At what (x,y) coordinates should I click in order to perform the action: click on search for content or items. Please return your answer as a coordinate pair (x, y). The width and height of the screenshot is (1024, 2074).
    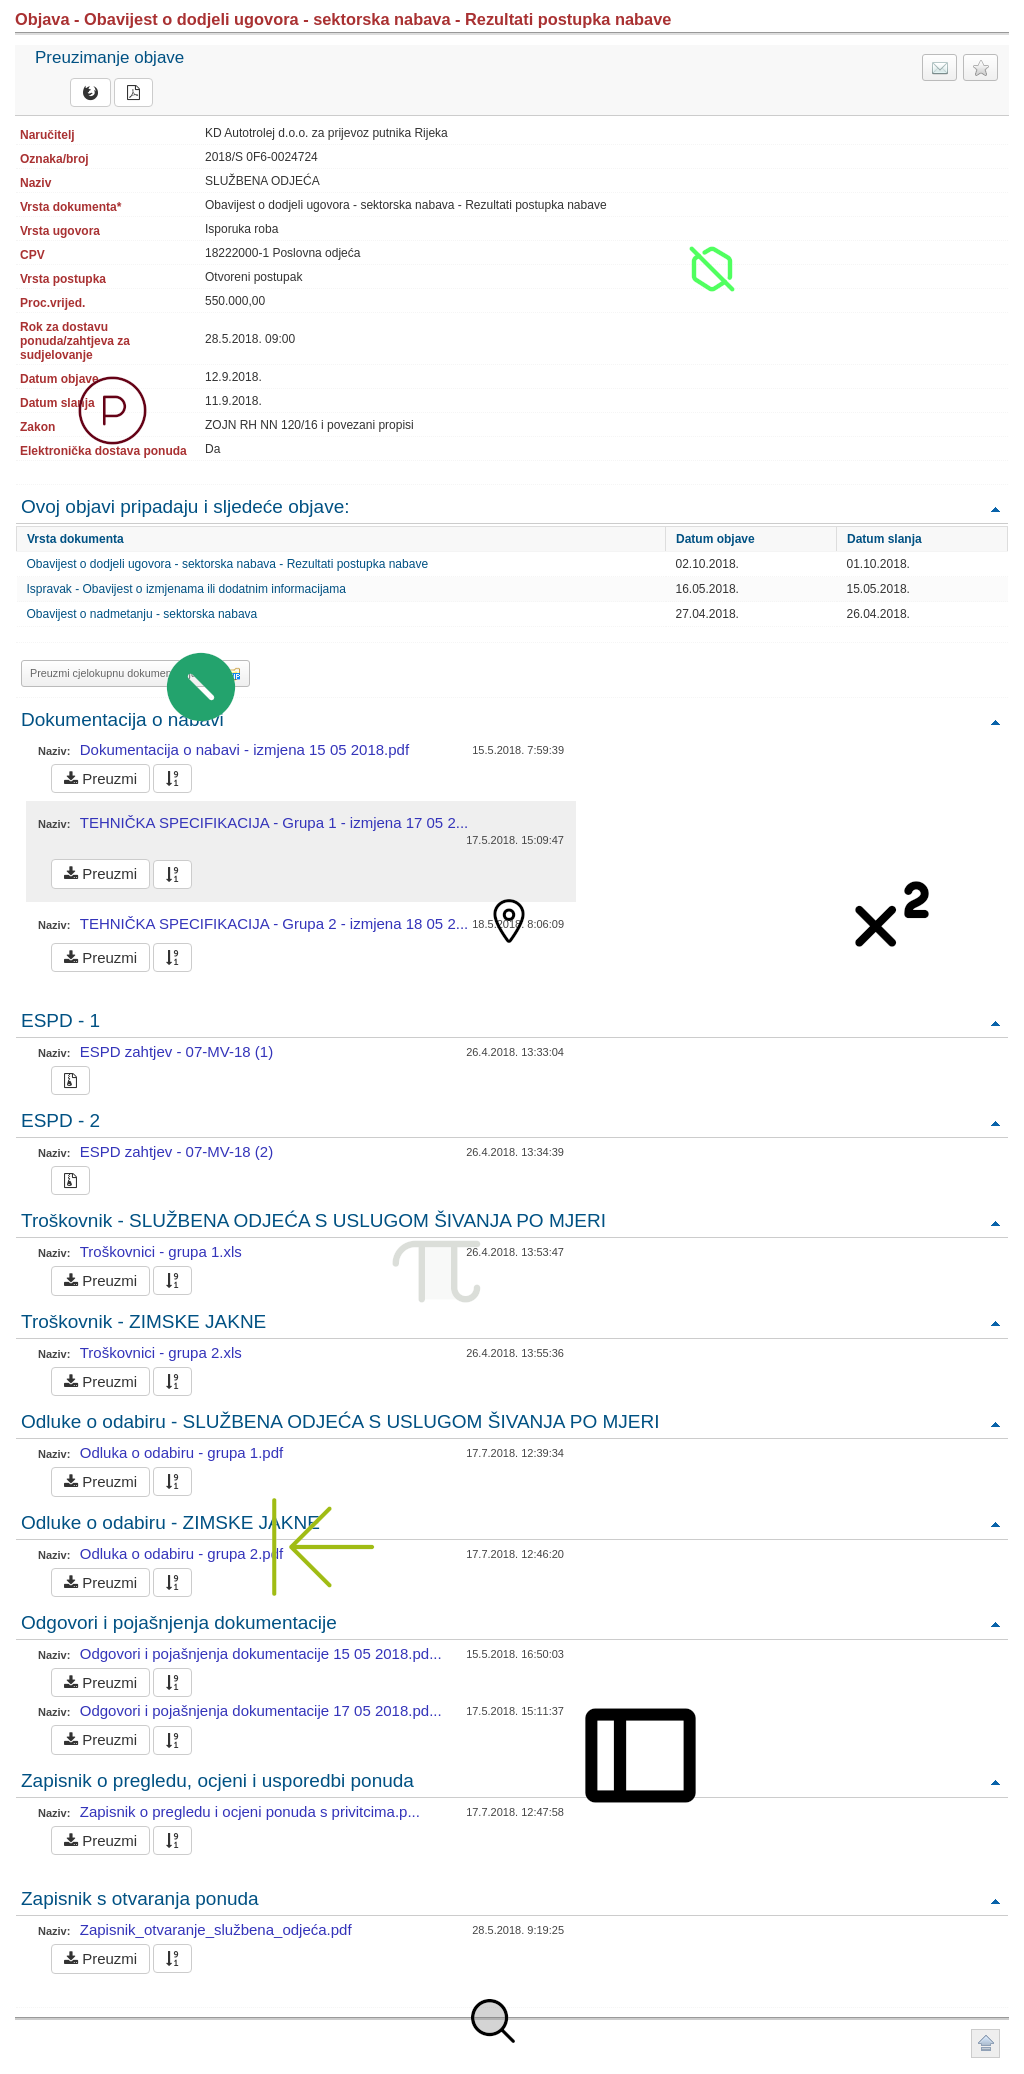
    Looking at the image, I should click on (493, 2021).